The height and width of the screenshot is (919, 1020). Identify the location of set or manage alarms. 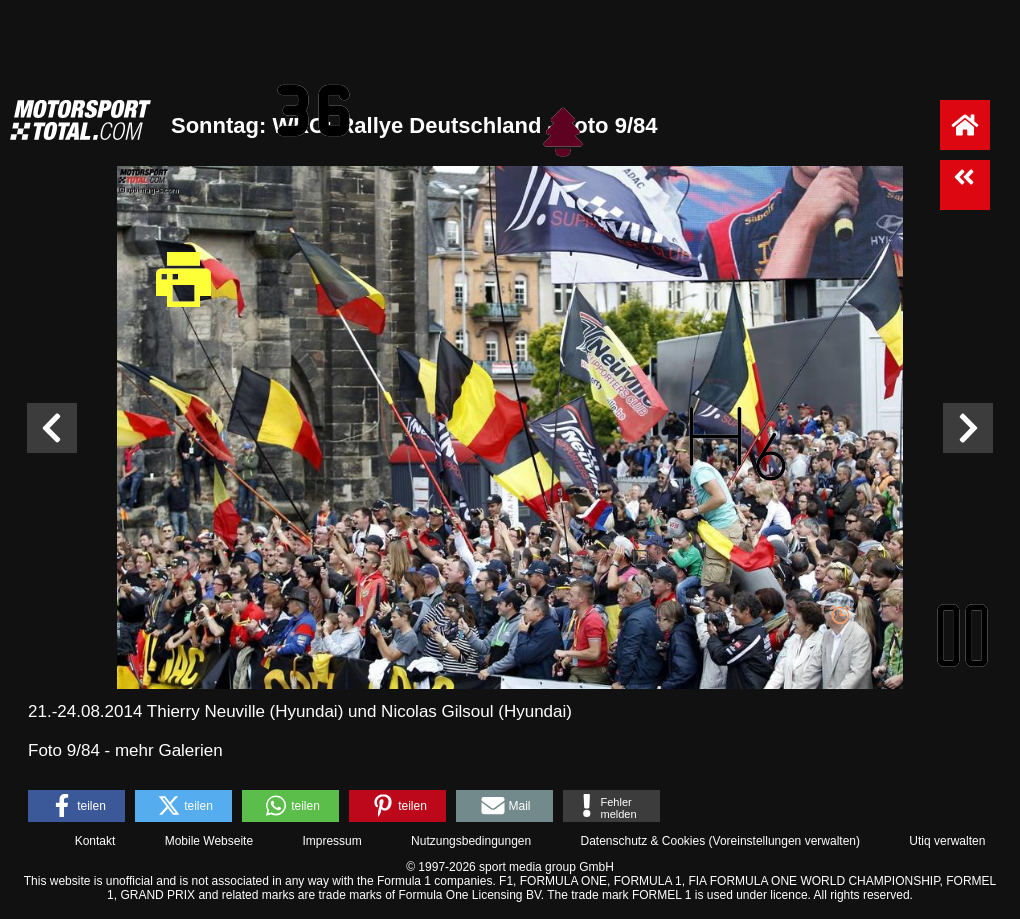
(840, 614).